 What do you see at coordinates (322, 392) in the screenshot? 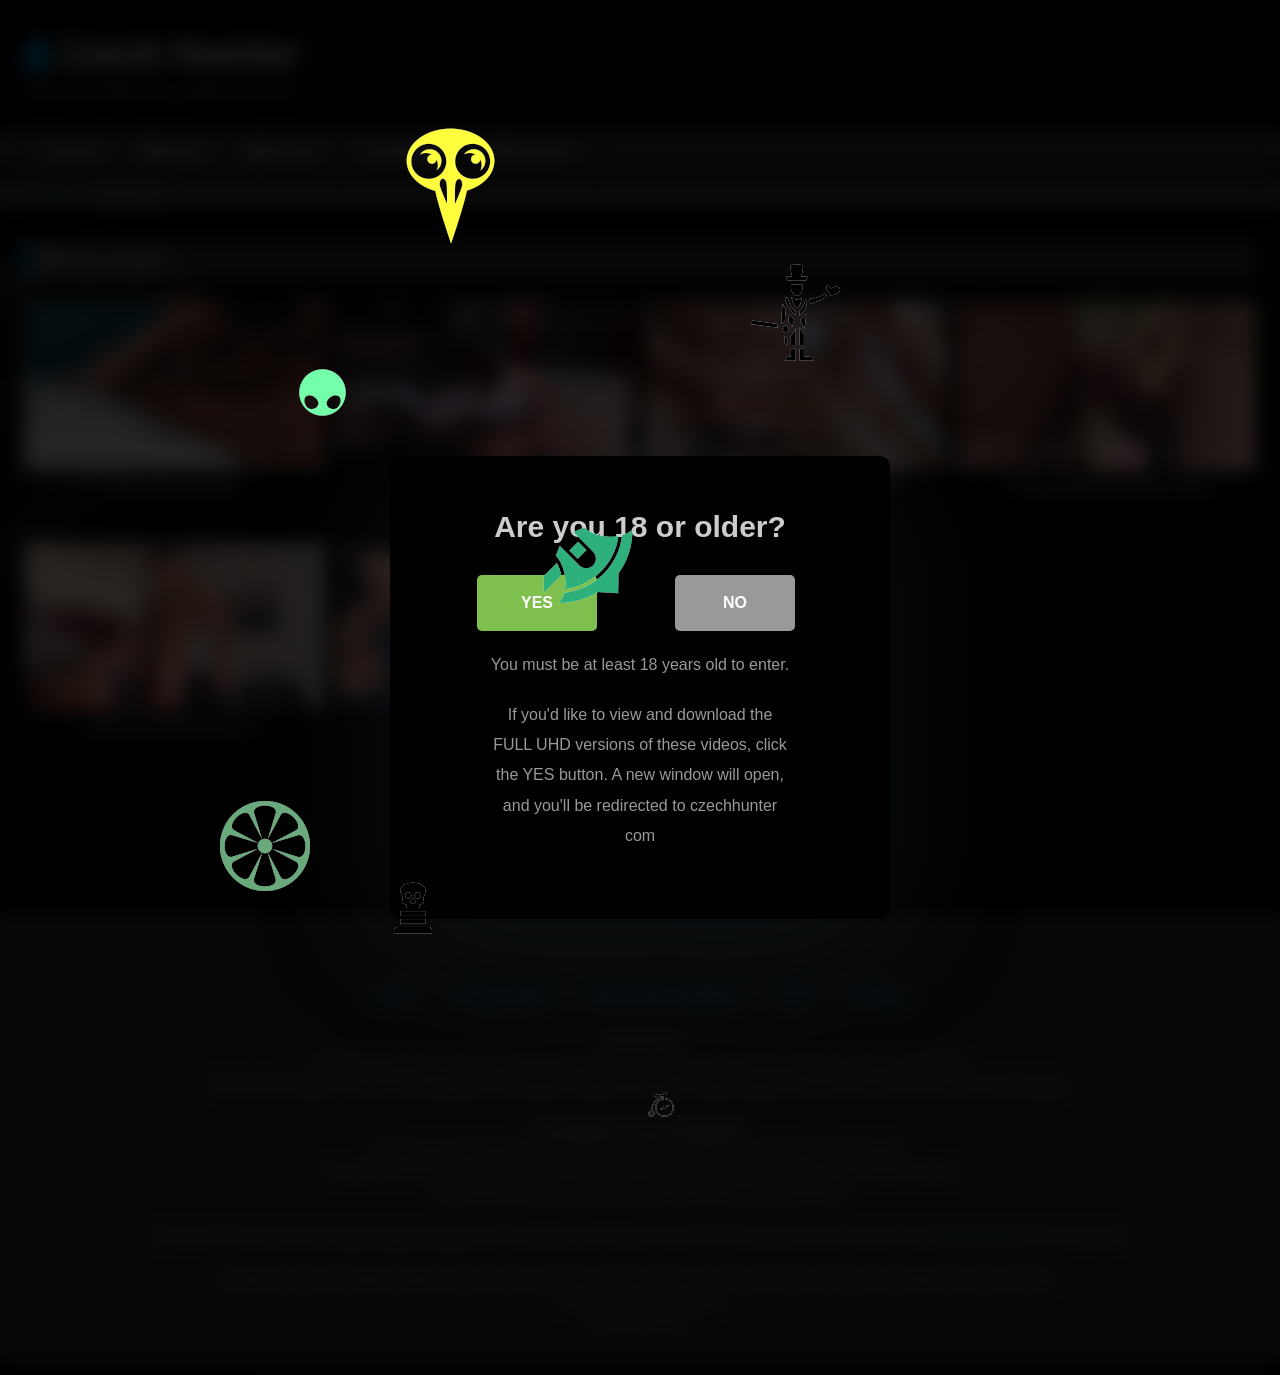
I see `select or summon a soul vessel item` at bounding box center [322, 392].